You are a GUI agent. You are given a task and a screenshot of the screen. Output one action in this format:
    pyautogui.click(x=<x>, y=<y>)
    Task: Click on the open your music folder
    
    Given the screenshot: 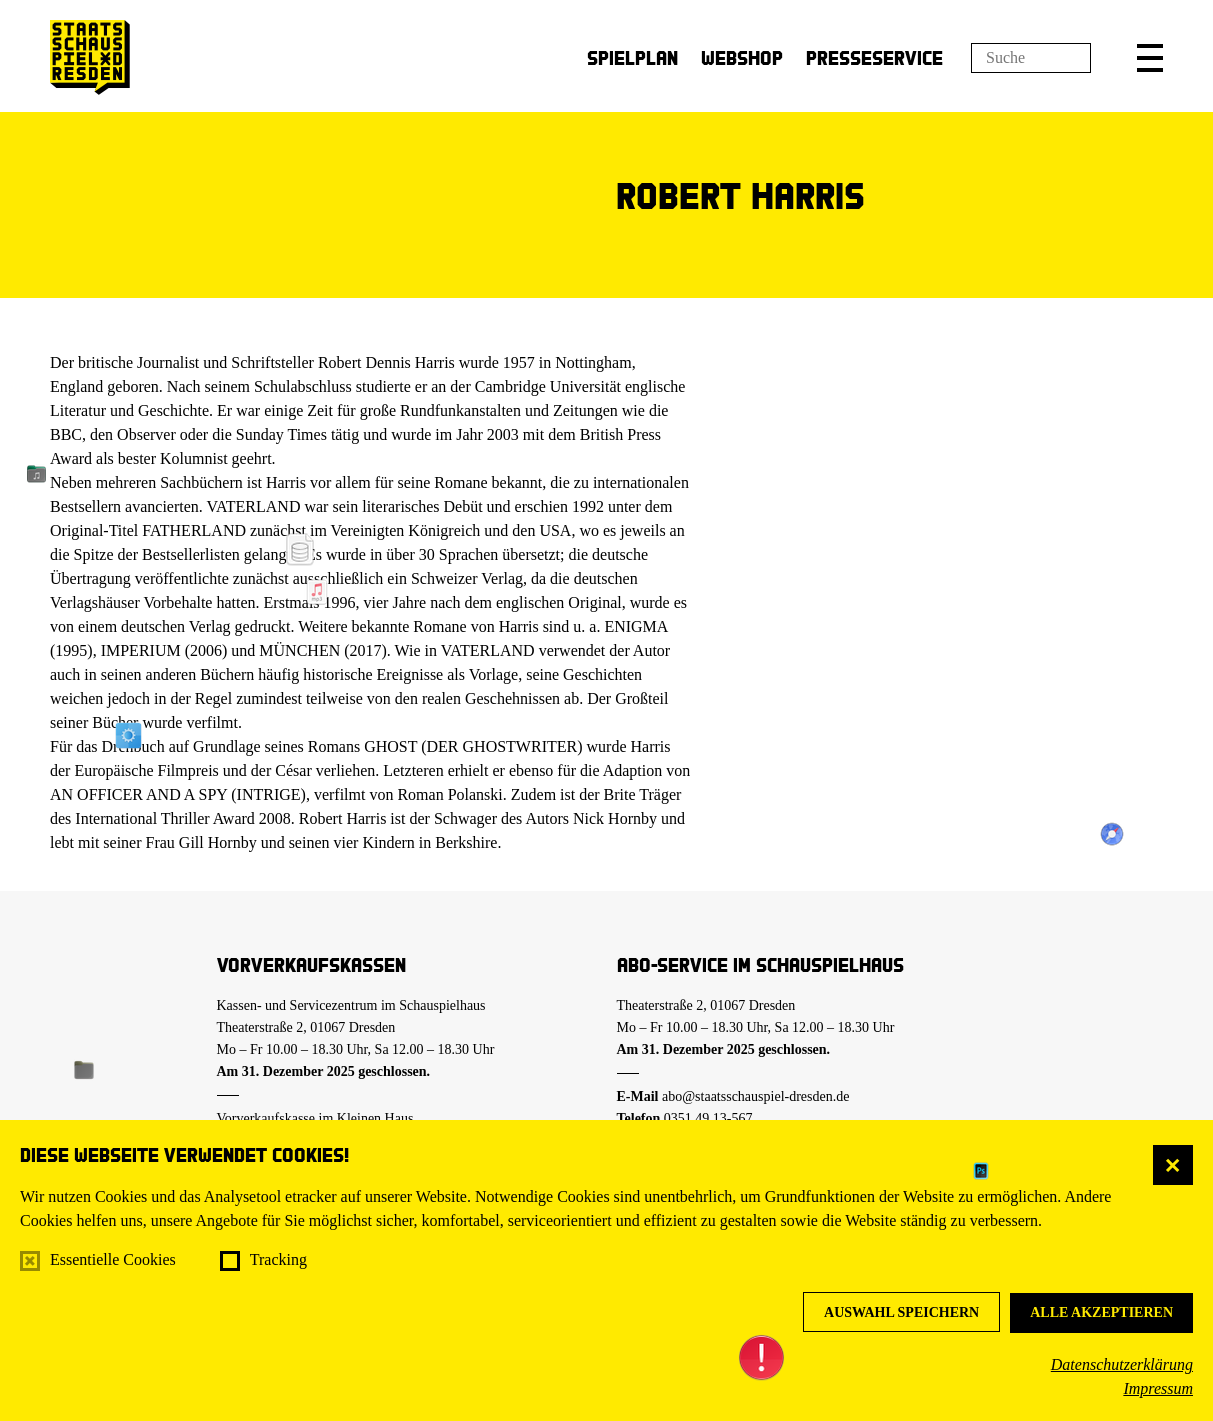 What is the action you would take?
    pyautogui.click(x=36, y=473)
    